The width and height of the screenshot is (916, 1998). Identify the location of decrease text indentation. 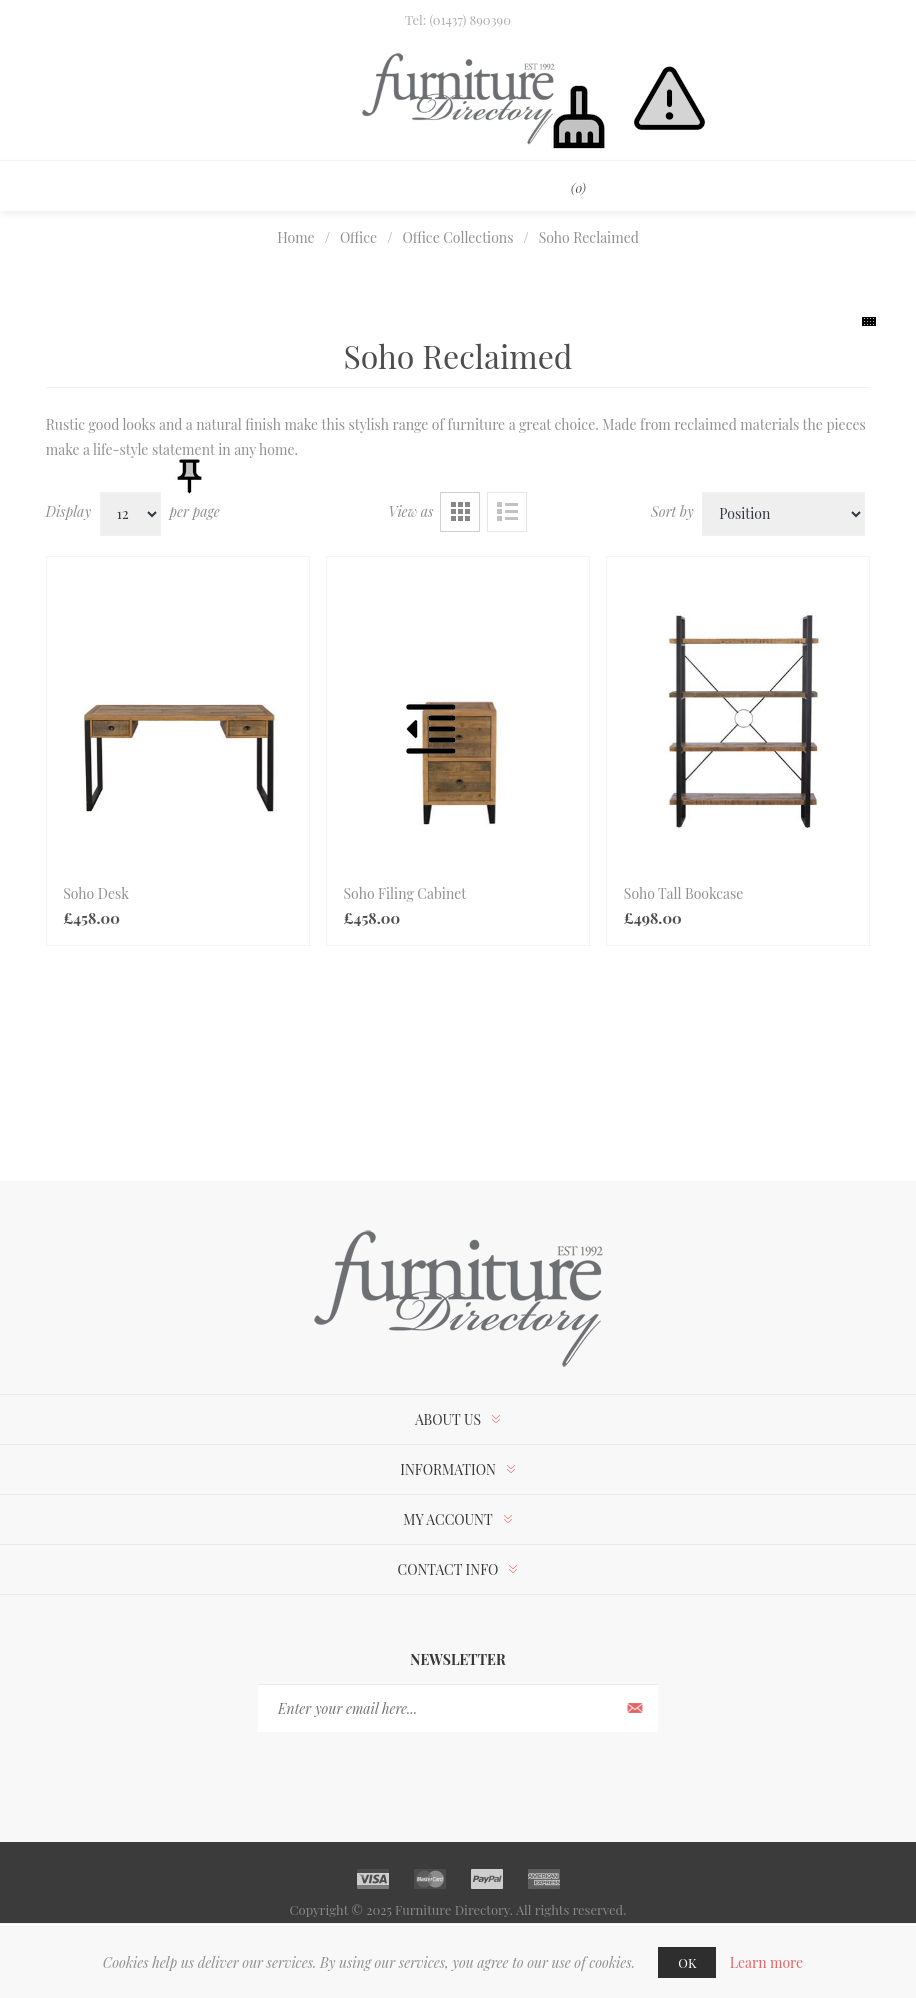
(431, 729).